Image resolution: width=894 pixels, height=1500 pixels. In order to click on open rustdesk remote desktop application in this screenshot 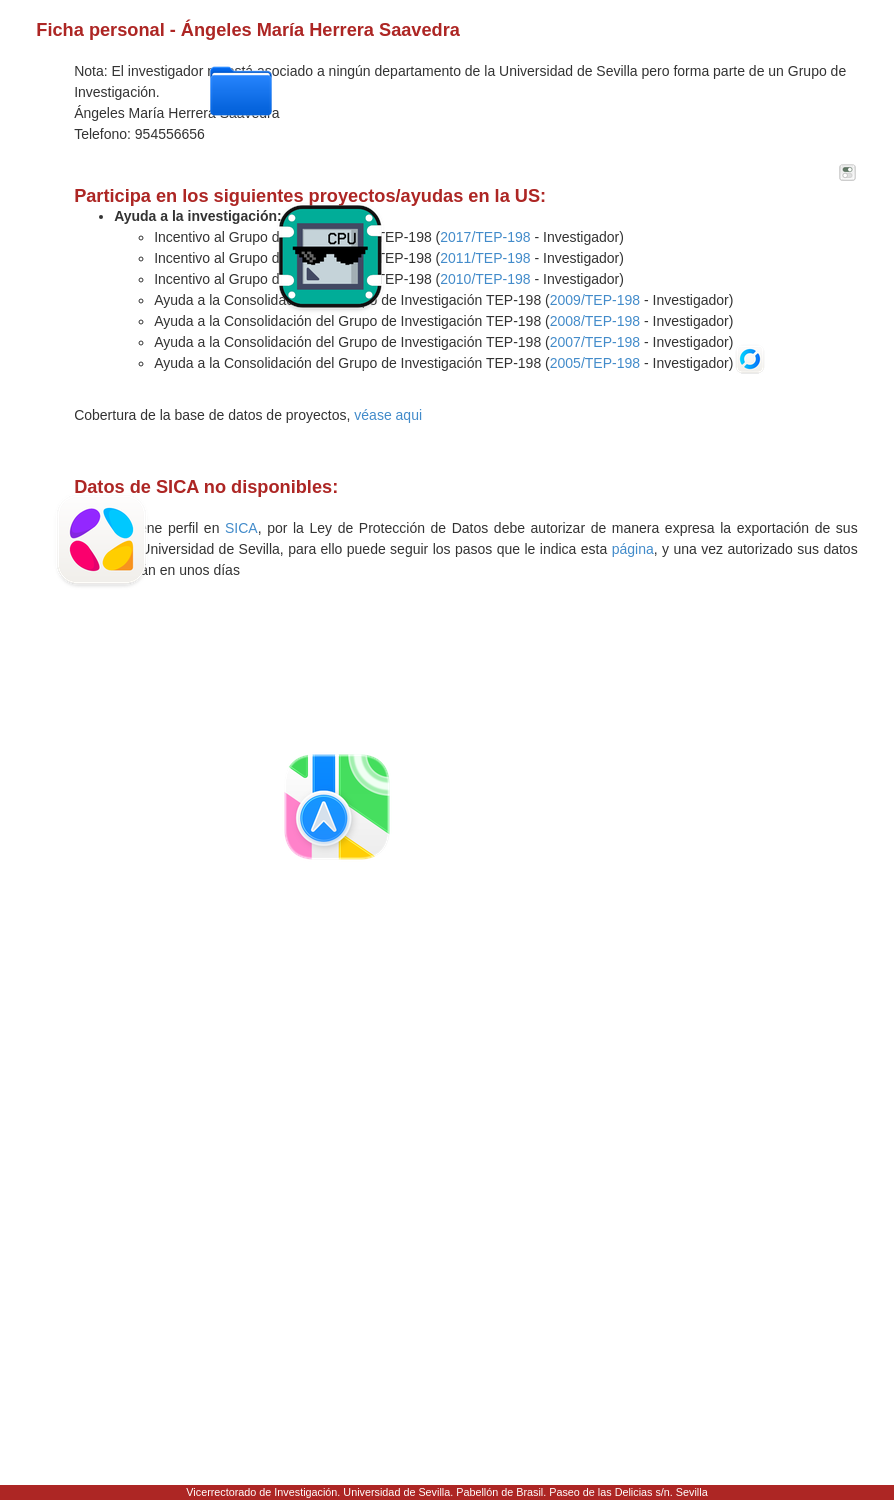, I will do `click(750, 359)`.